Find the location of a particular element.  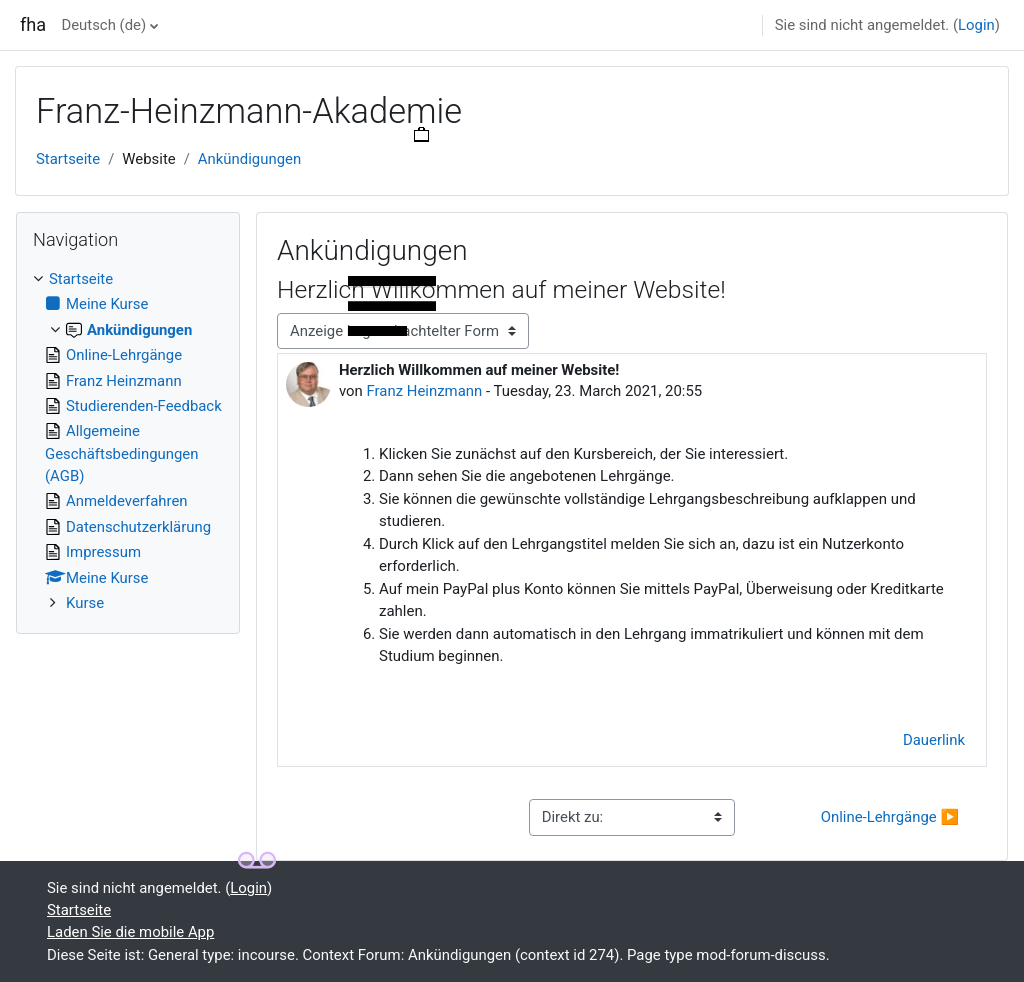

access voicemail messages is located at coordinates (257, 860).